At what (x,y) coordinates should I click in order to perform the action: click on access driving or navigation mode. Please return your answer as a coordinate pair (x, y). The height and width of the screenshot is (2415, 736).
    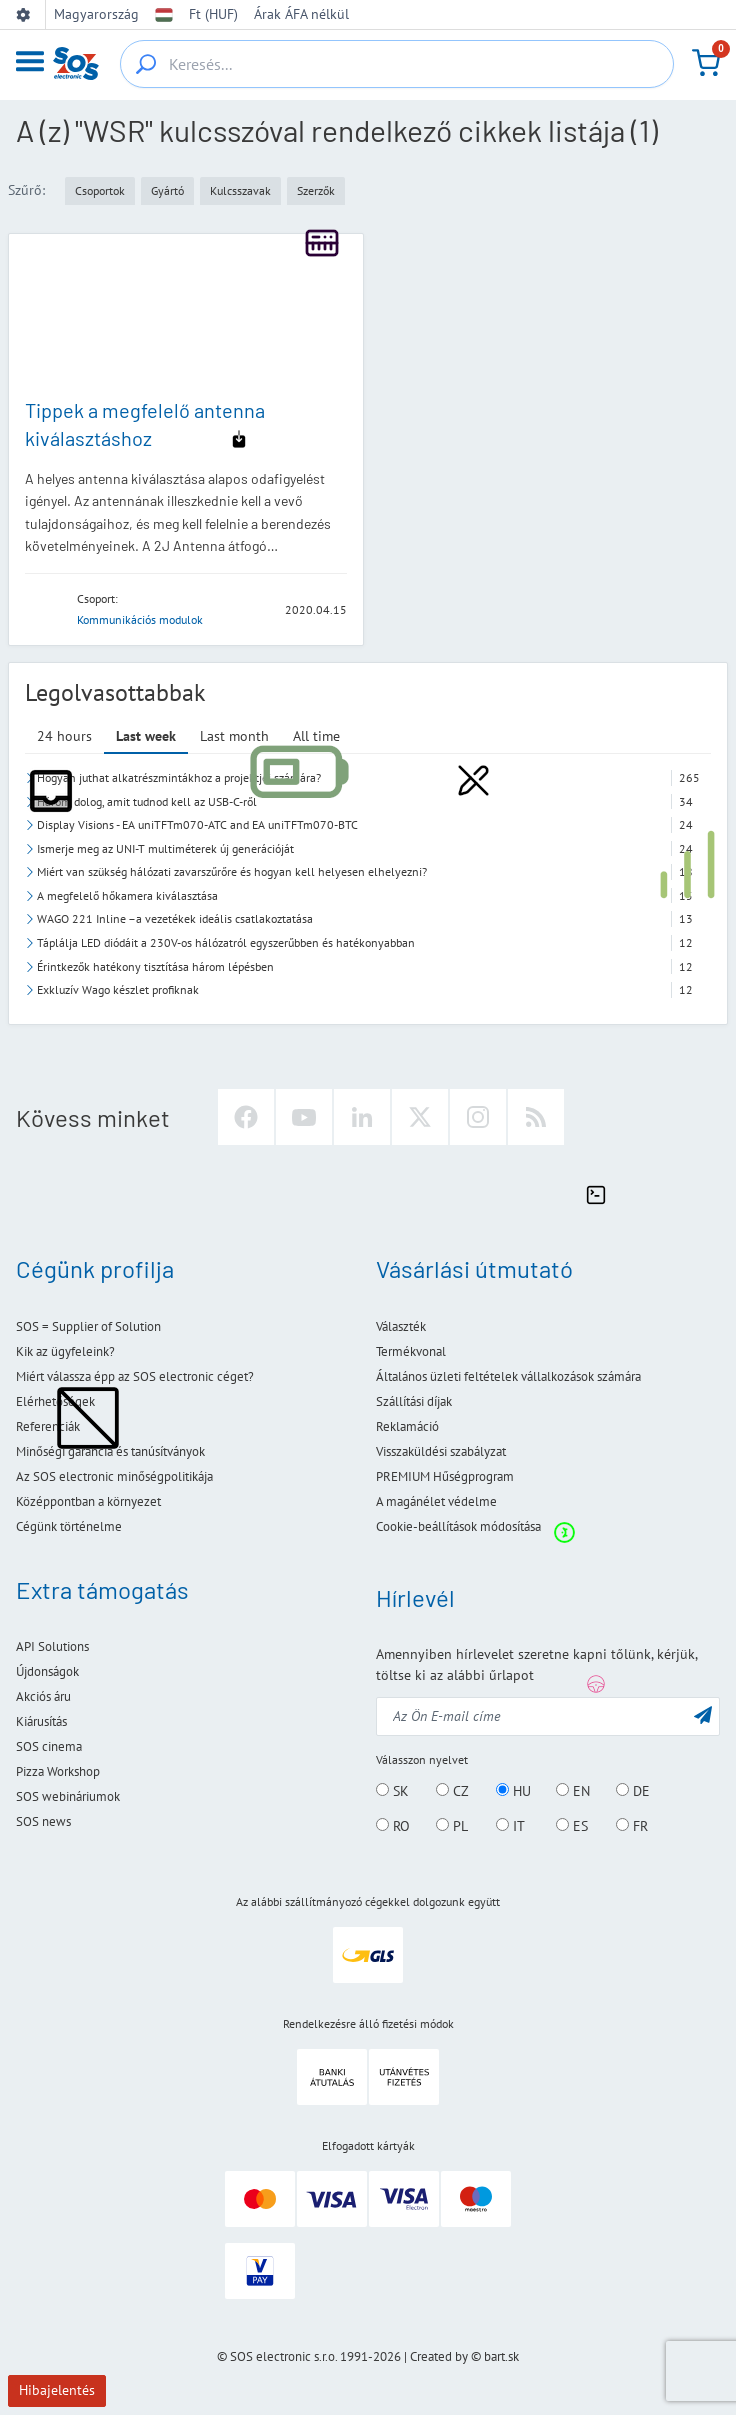
    Looking at the image, I should click on (596, 1684).